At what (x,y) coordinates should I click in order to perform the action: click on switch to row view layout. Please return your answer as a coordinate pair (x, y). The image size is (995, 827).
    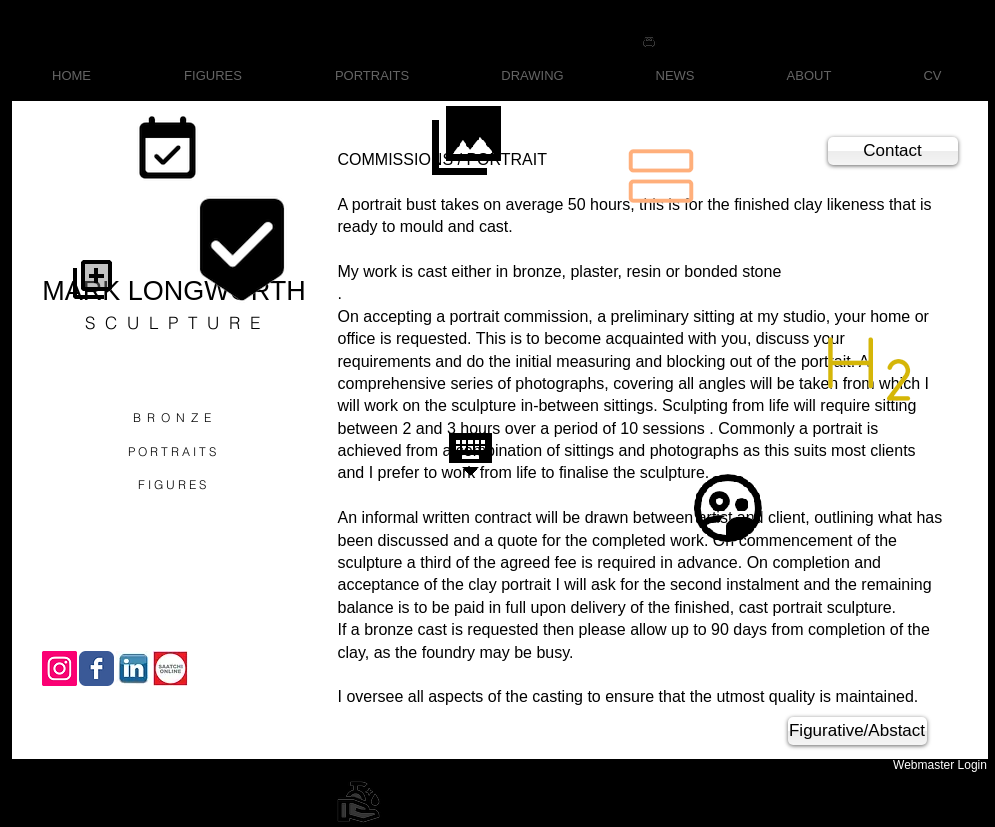
    Looking at the image, I should click on (661, 176).